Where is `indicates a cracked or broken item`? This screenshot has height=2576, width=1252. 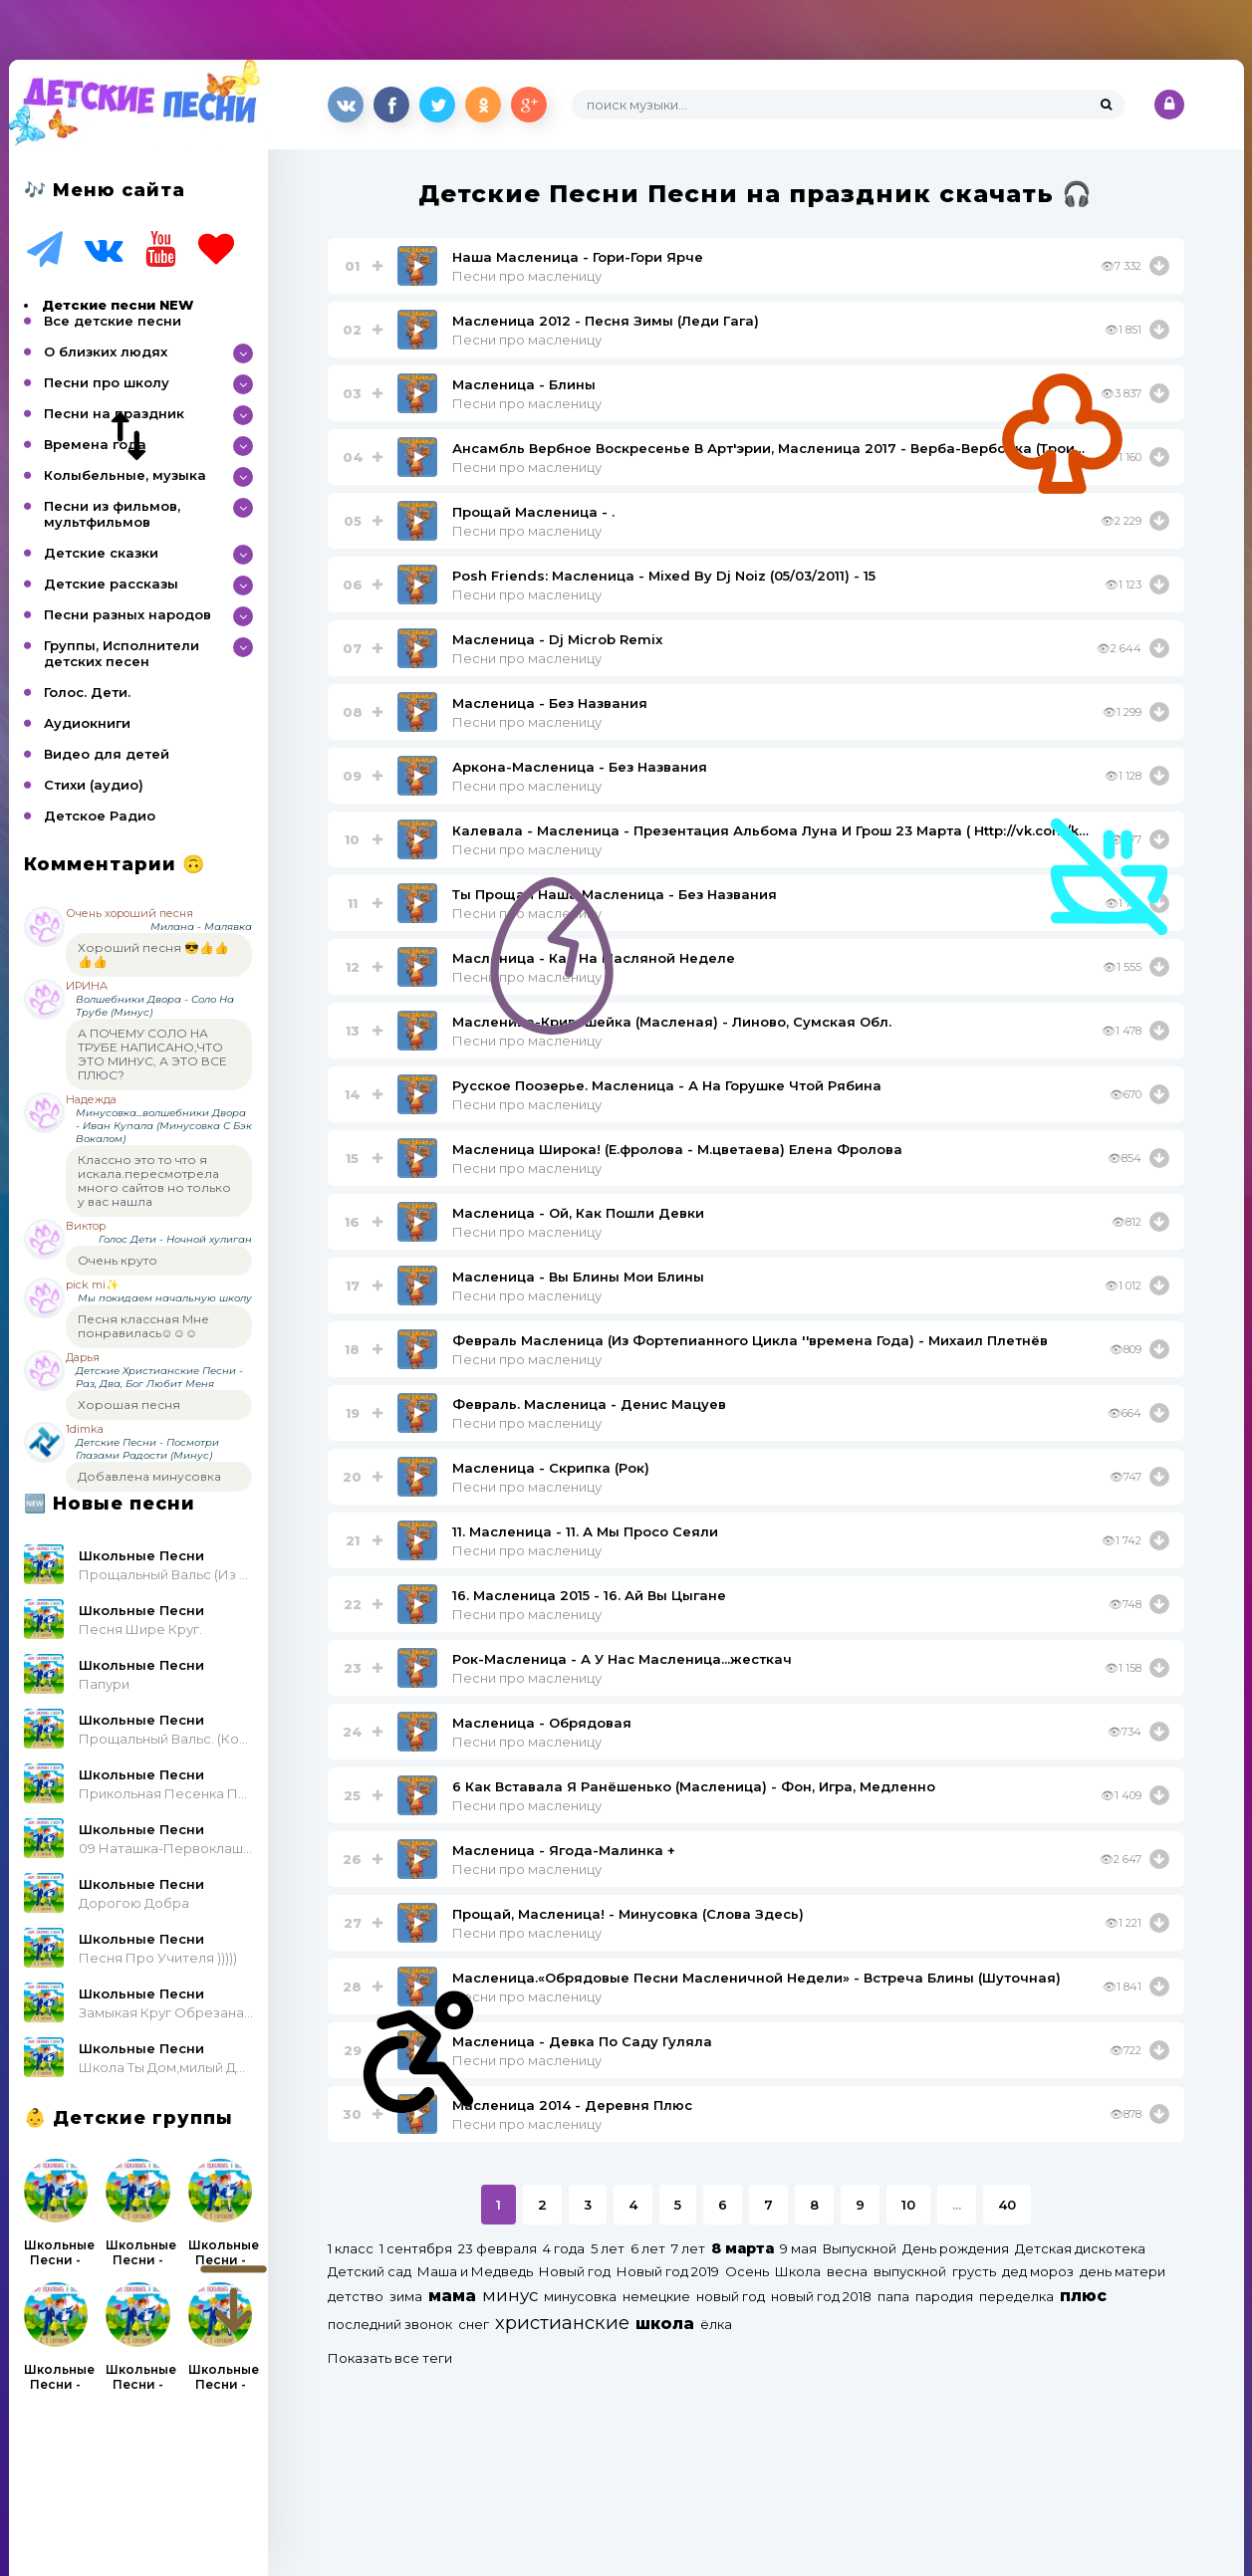
indicates a cracked or broken item is located at coordinates (552, 956).